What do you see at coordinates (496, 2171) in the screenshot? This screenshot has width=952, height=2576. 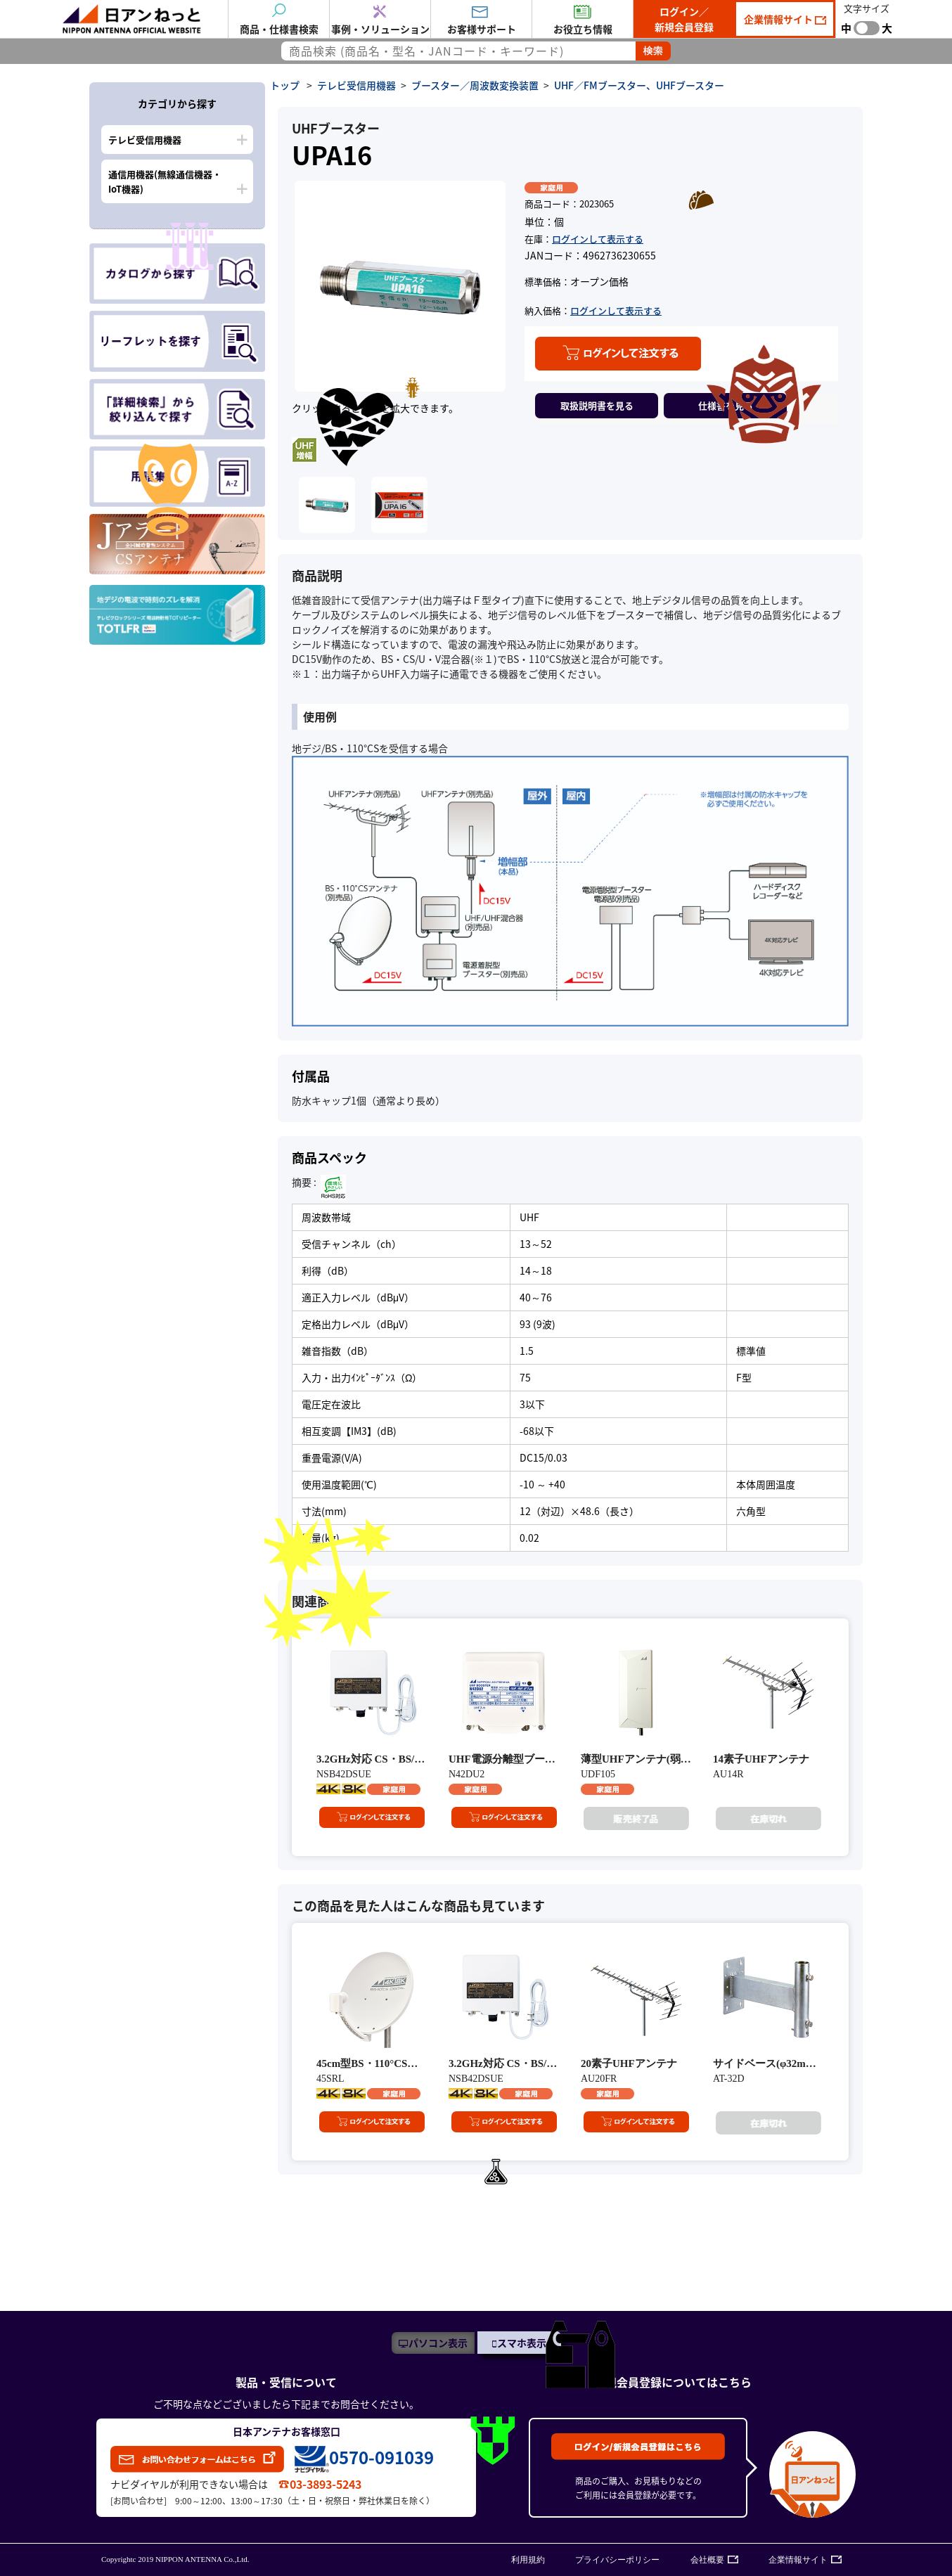 I see `access the chemistry or science section` at bounding box center [496, 2171].